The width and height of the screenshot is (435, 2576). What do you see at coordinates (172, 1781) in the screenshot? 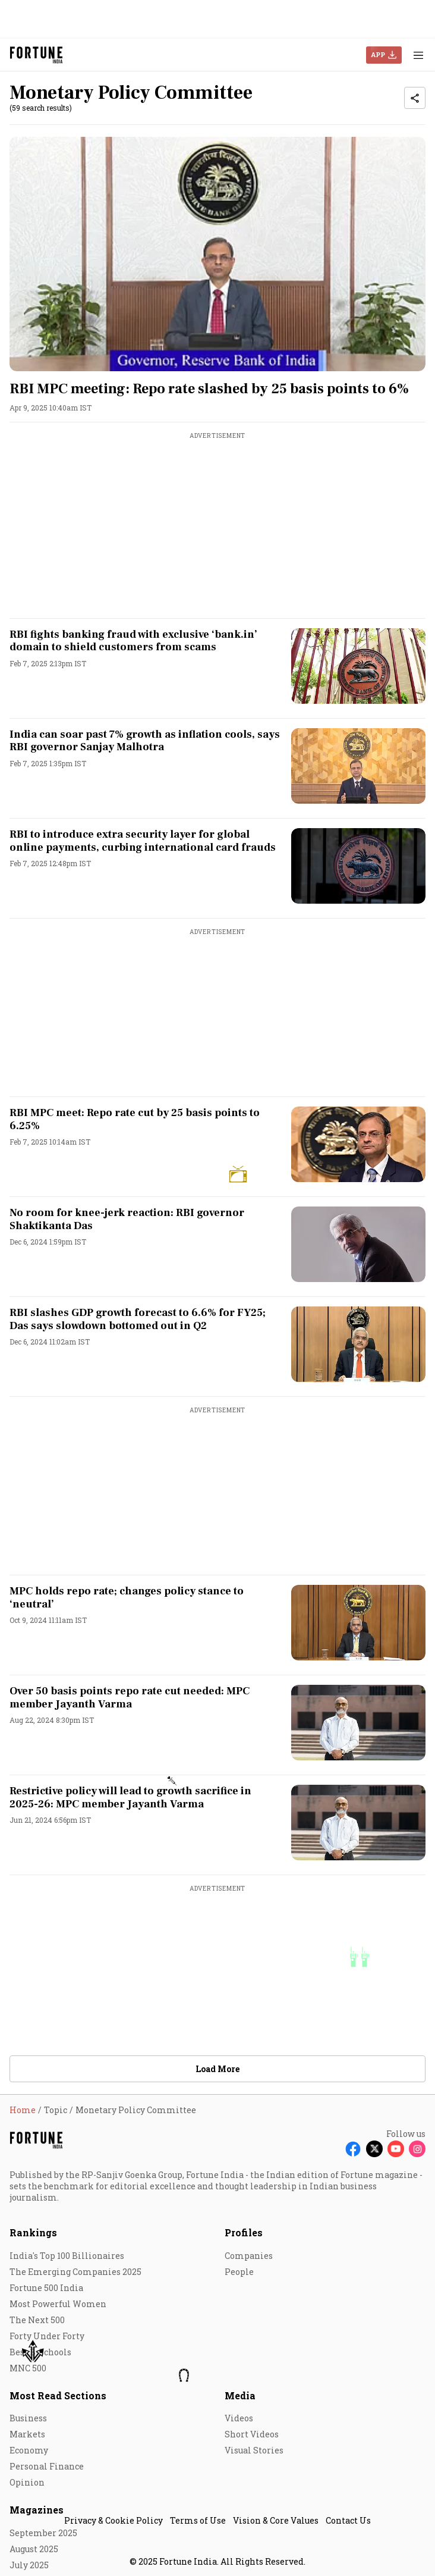
I see `inject love or affection in a game` at bounding box center [172, 1781].